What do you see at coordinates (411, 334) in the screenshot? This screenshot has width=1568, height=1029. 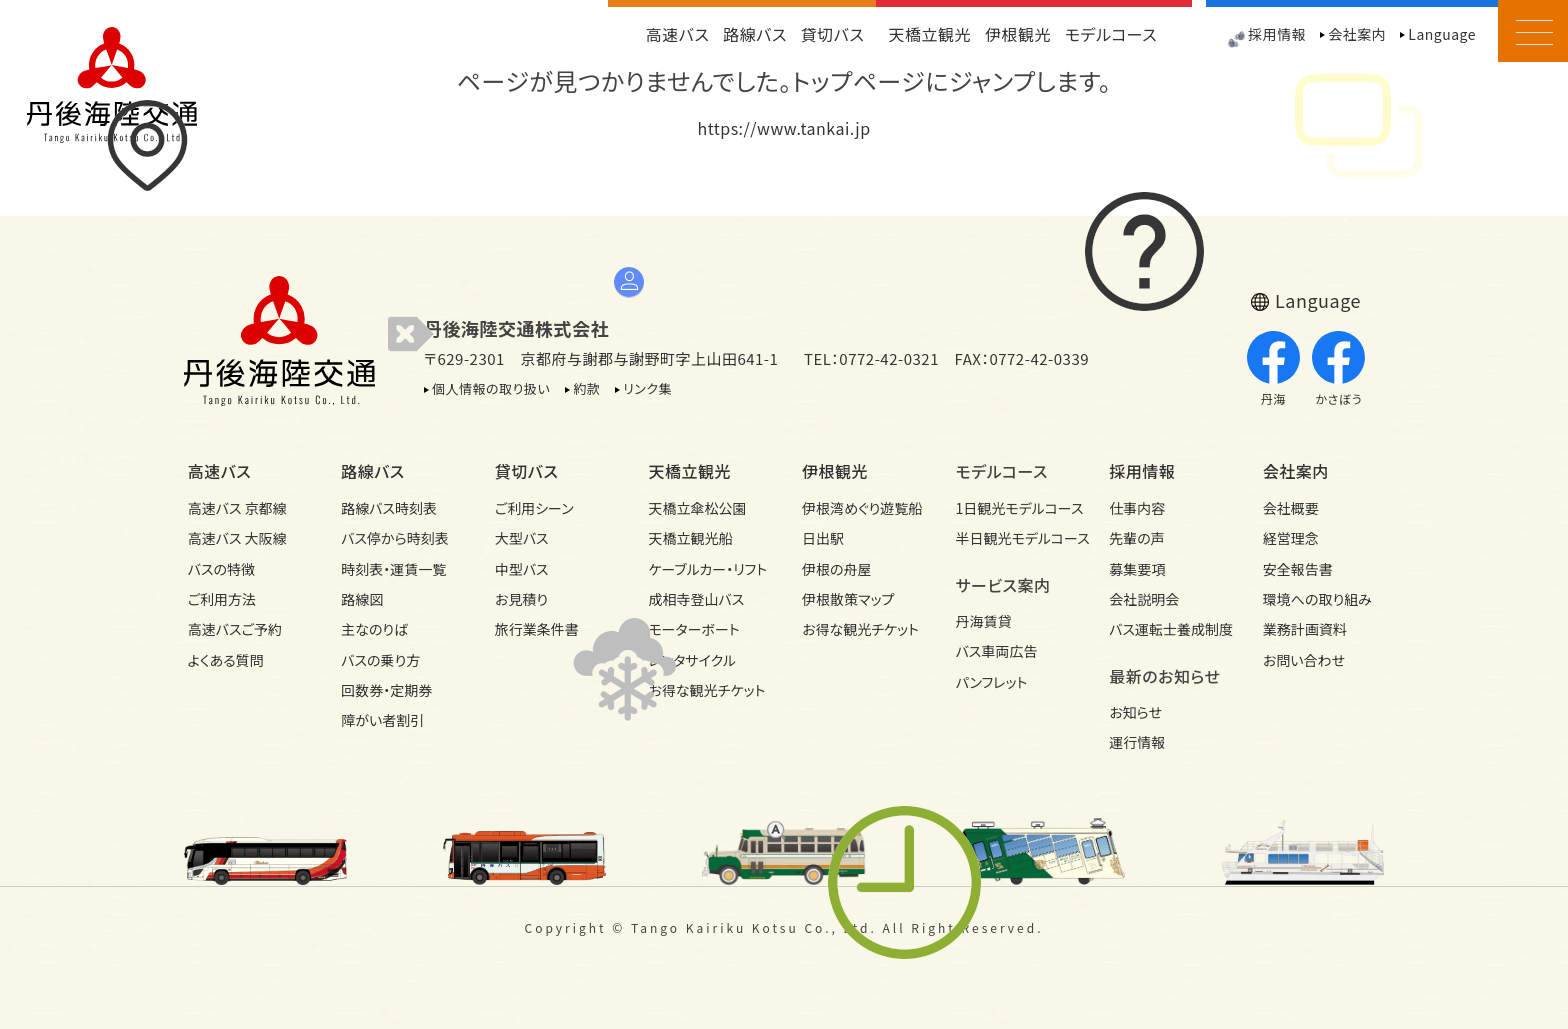 I see `clear text input field (right-to-left layout)` at bounding box center [411, 334].